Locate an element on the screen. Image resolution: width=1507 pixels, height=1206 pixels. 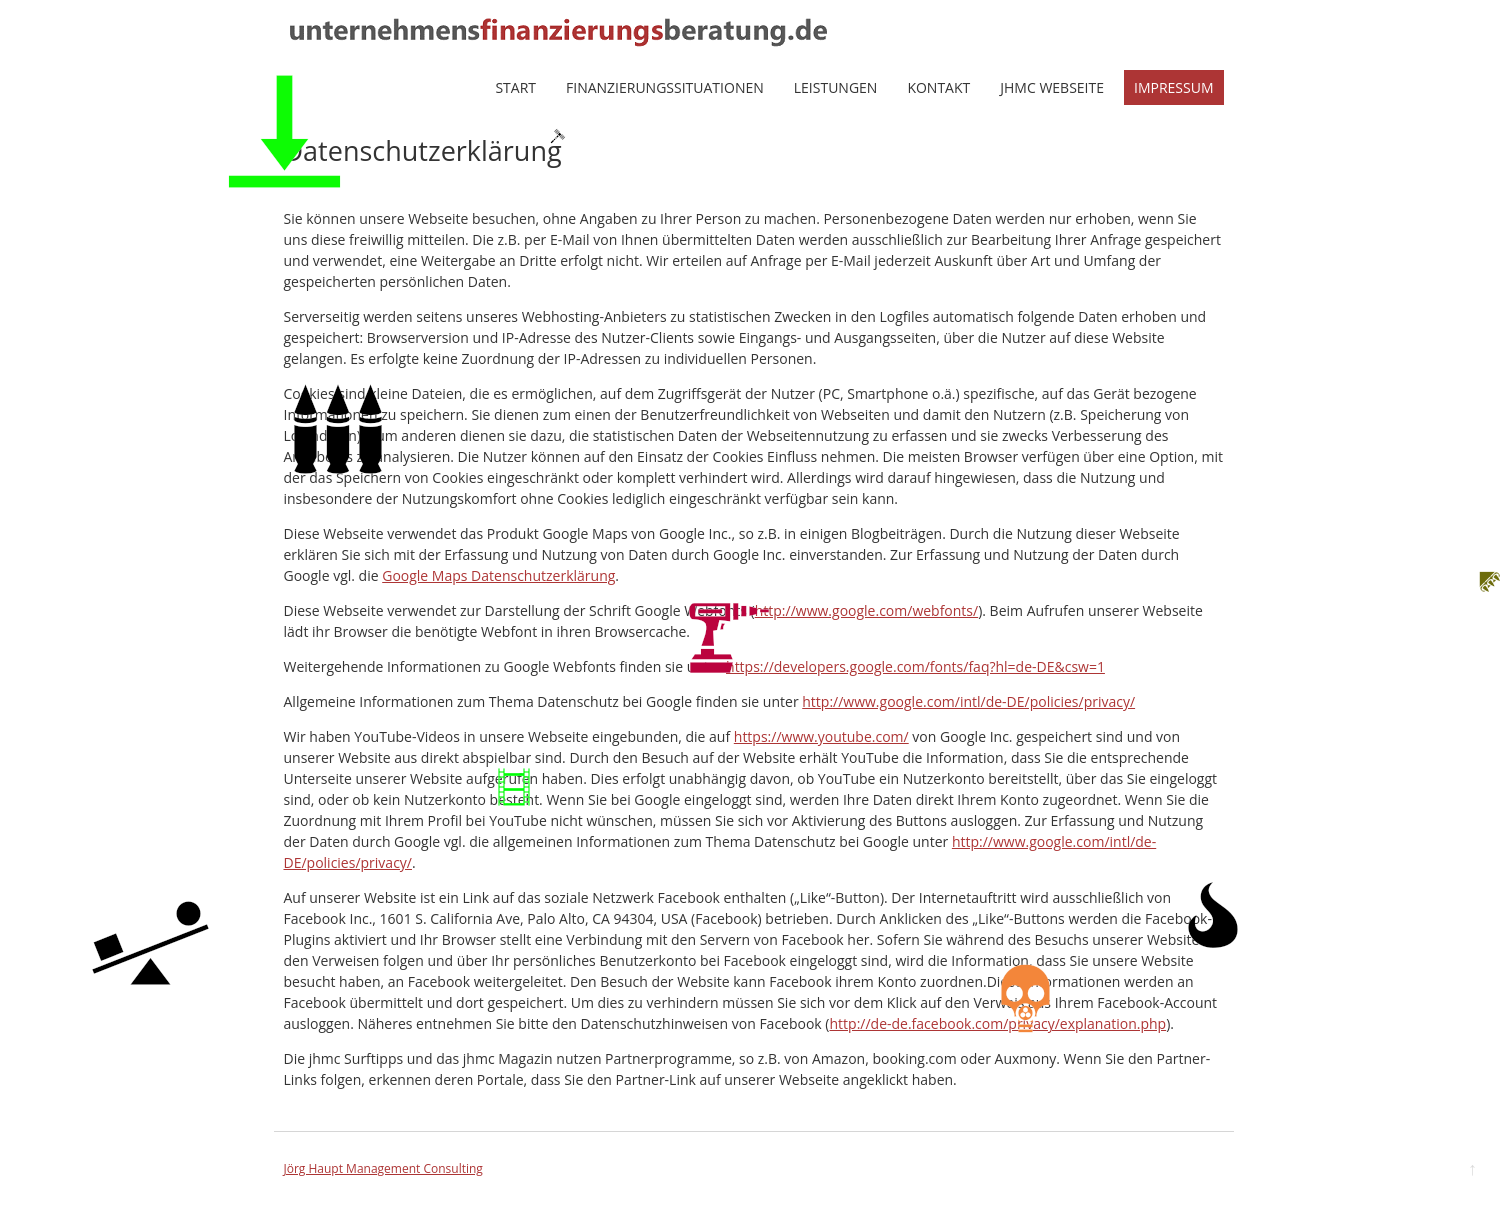
power tools or hardware category is located at coordinates (729, 638).